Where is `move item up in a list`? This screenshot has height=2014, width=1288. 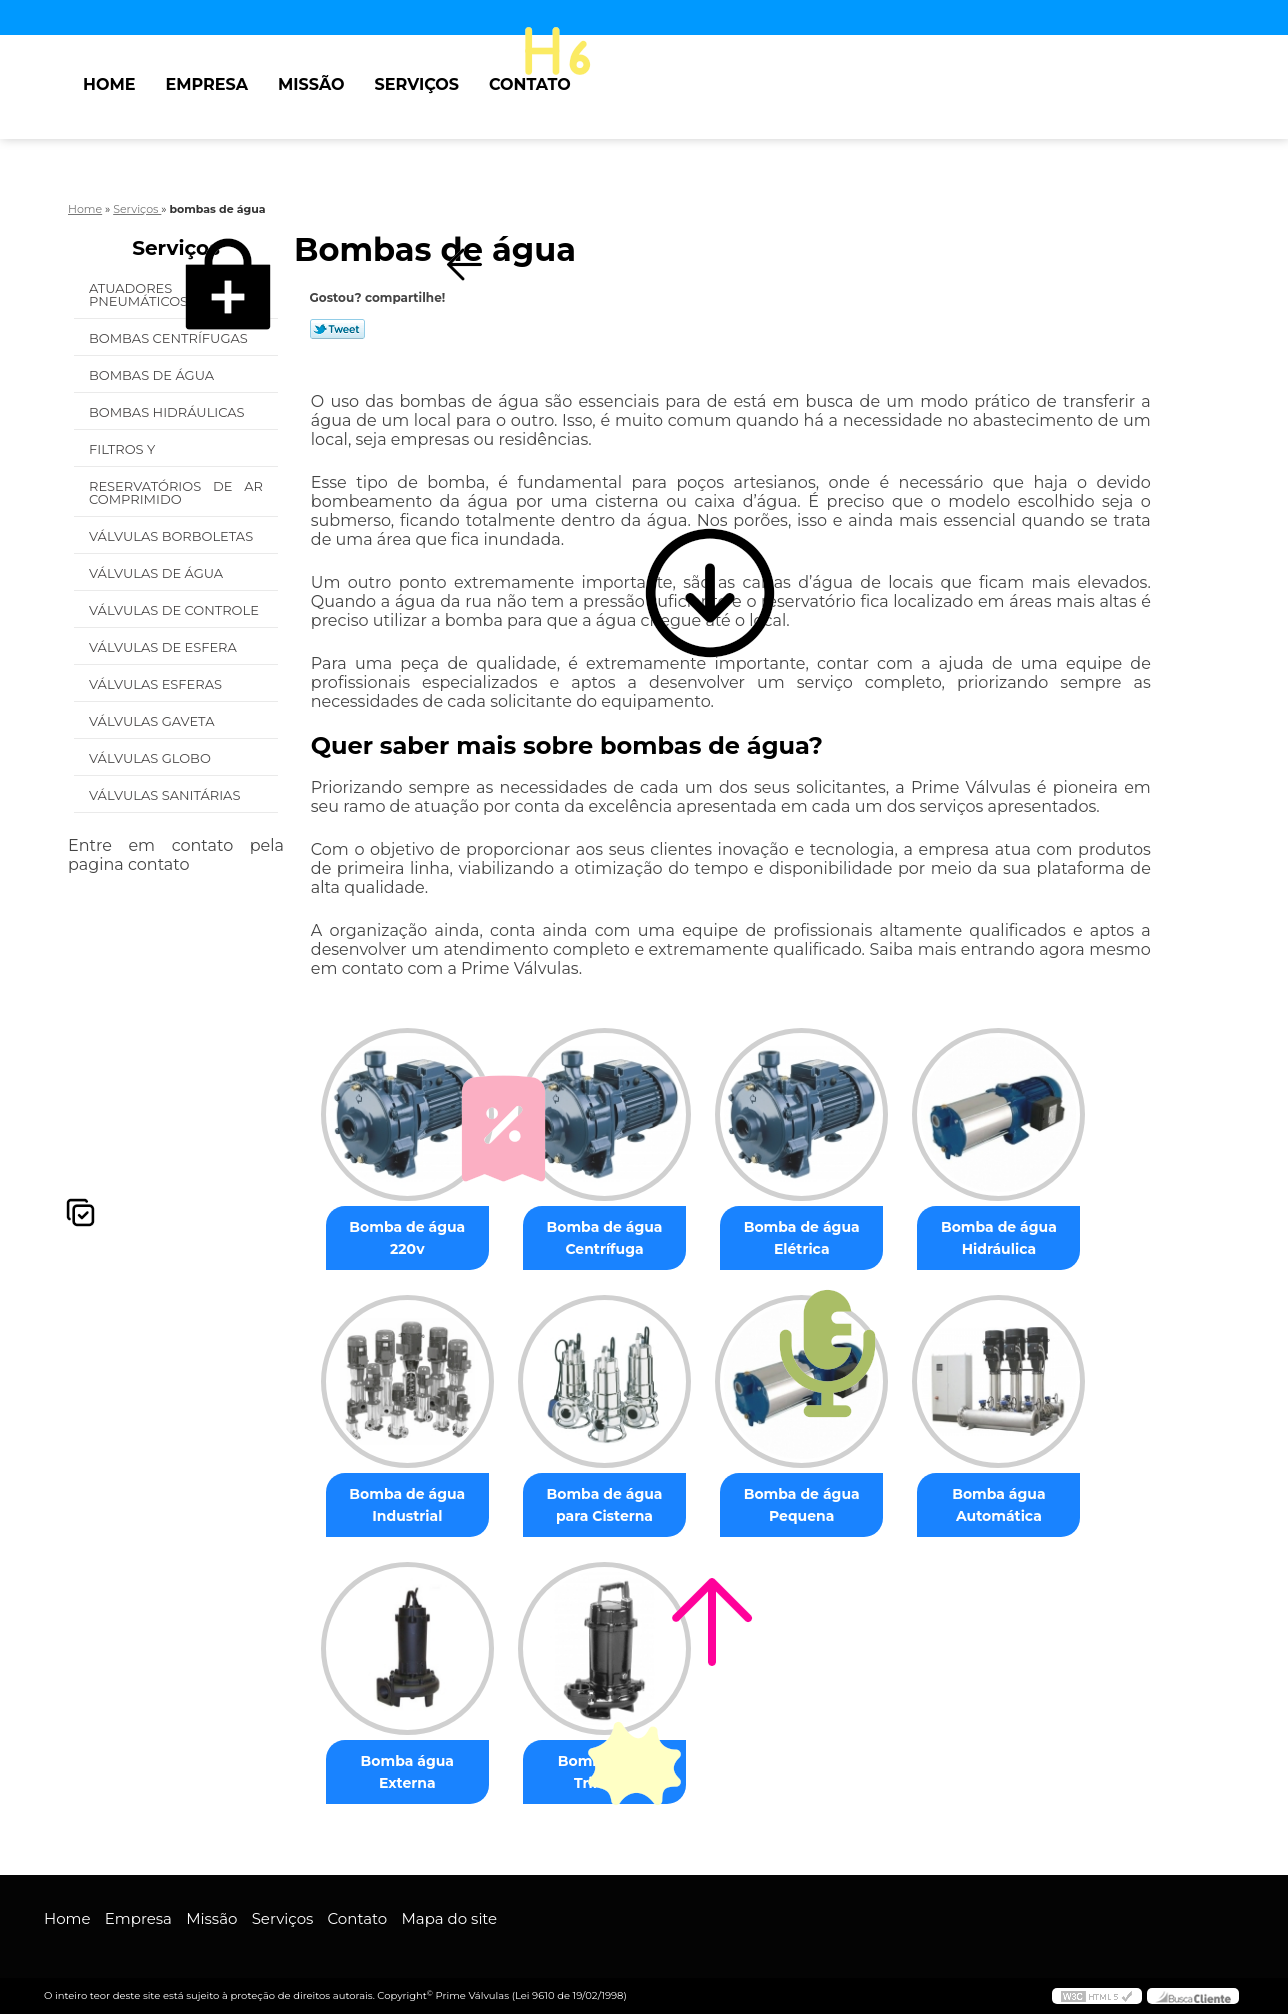 move item up in a list is located at coordinates (712, 1622).